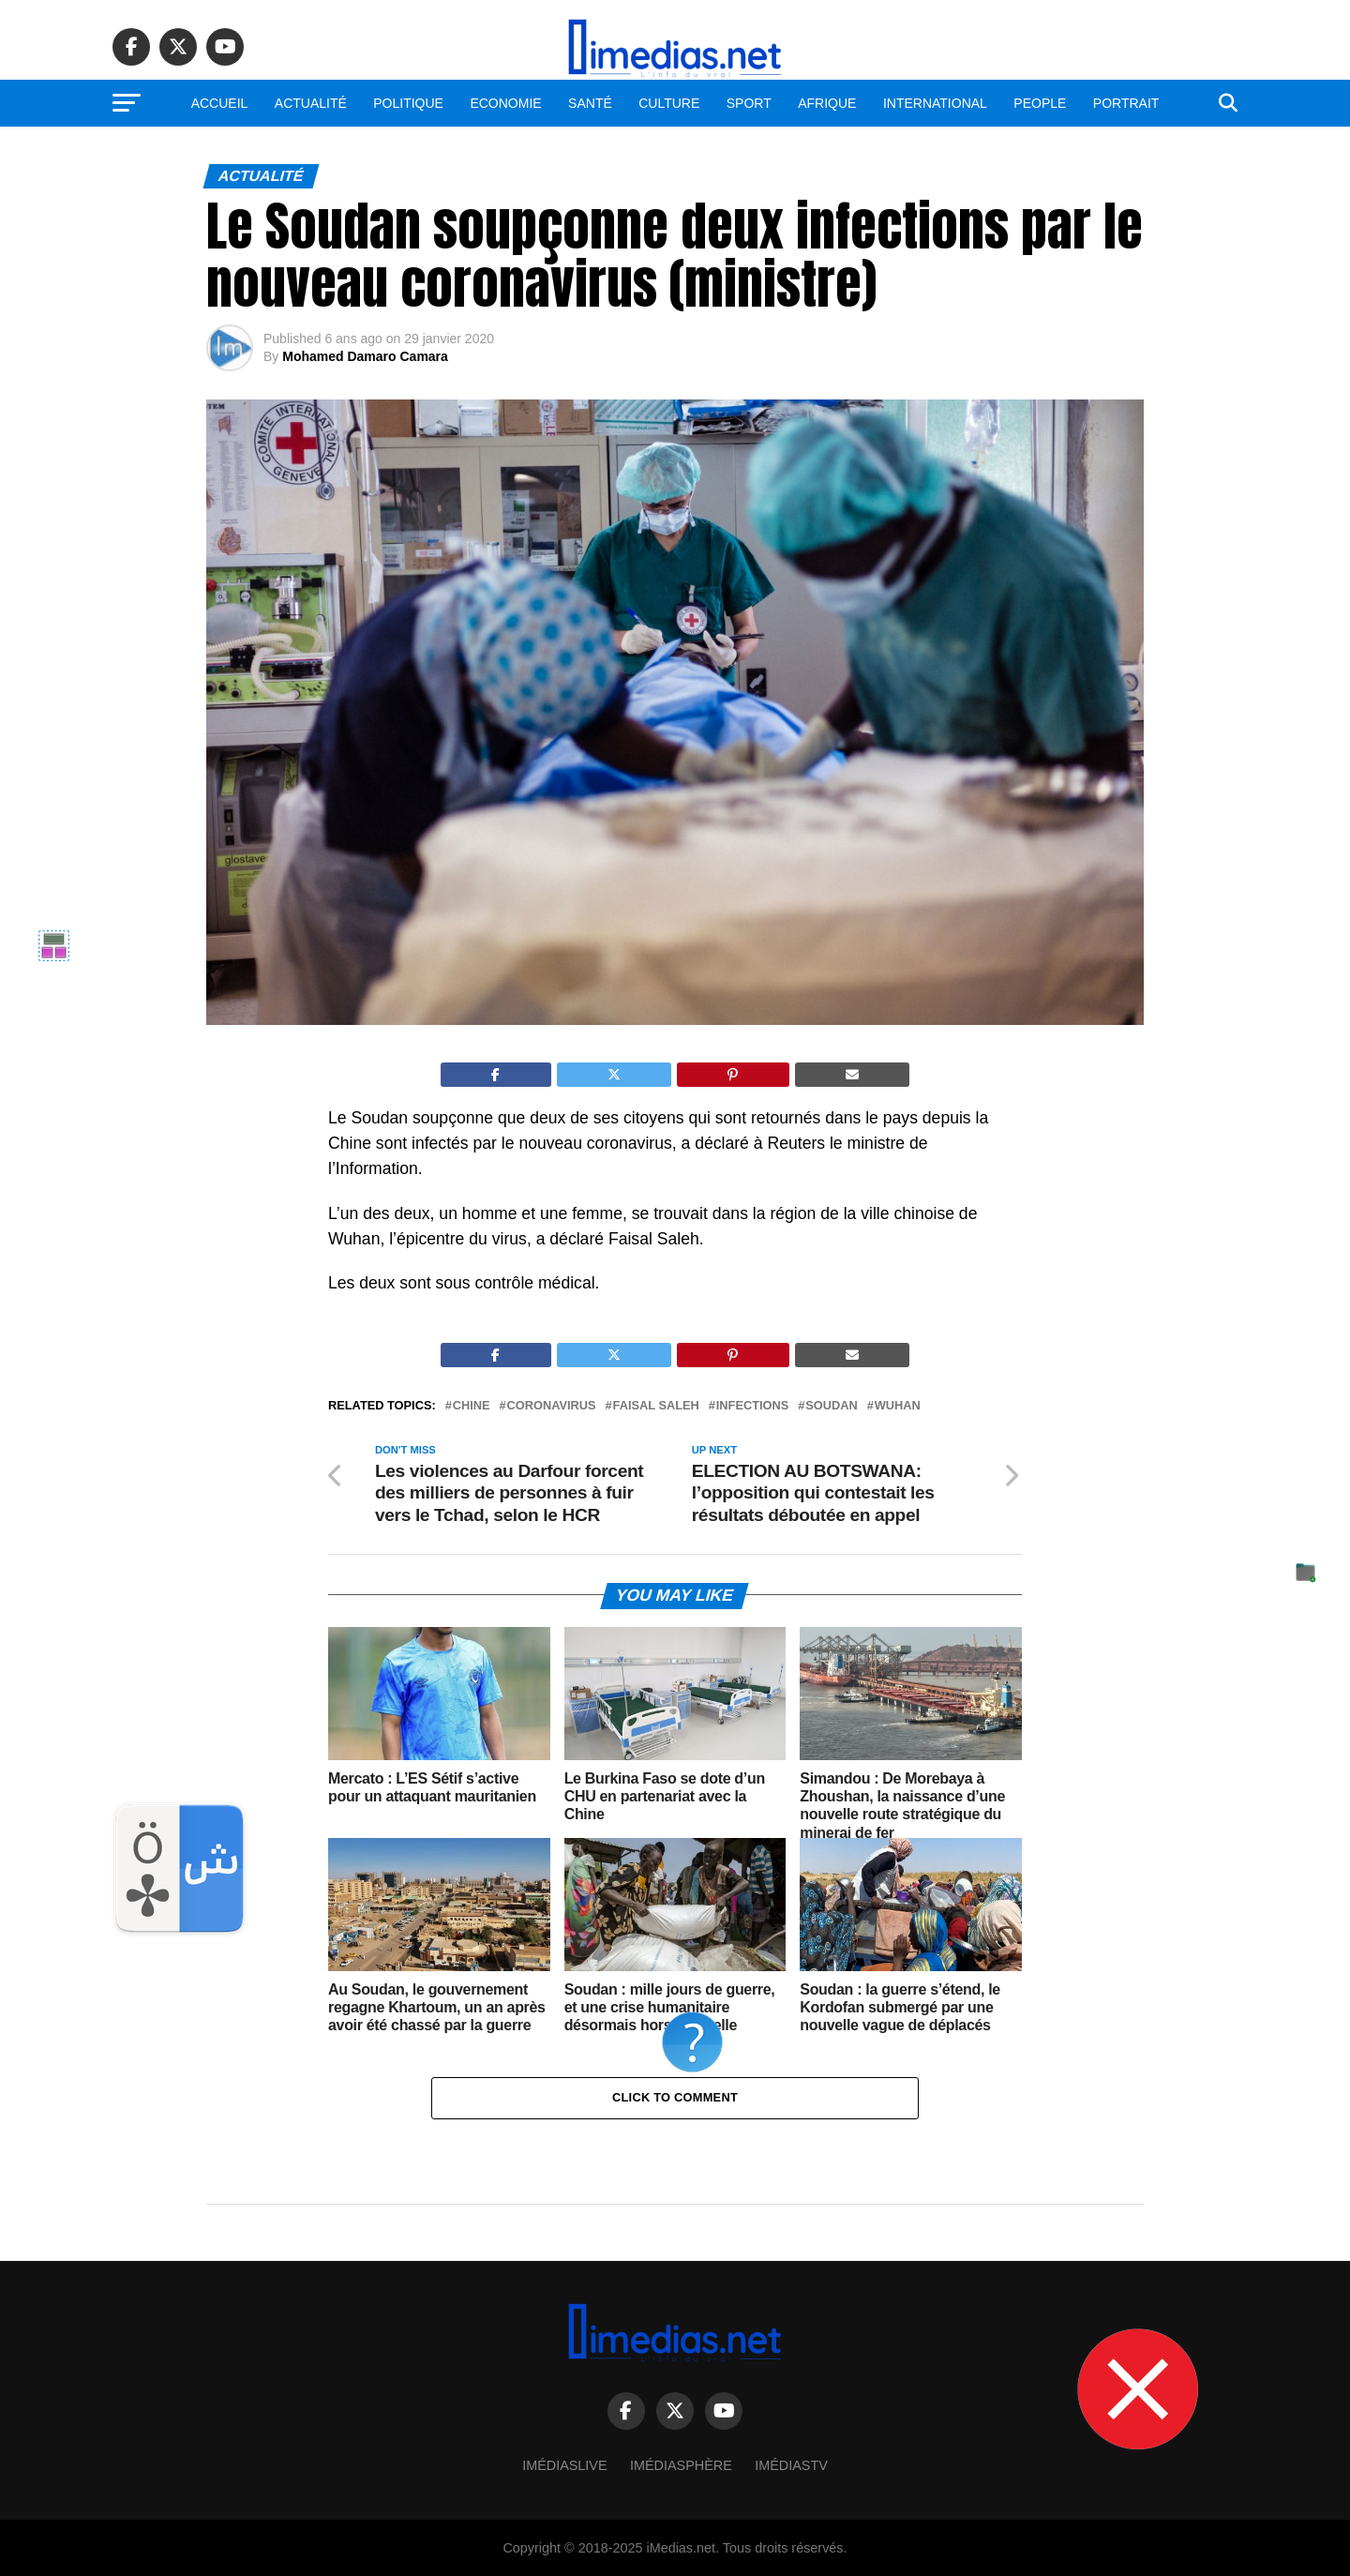  What do you see at coordinates (179, 1868) in the screenshot?
I see `open character map application` at bounding box center [179, 1868].